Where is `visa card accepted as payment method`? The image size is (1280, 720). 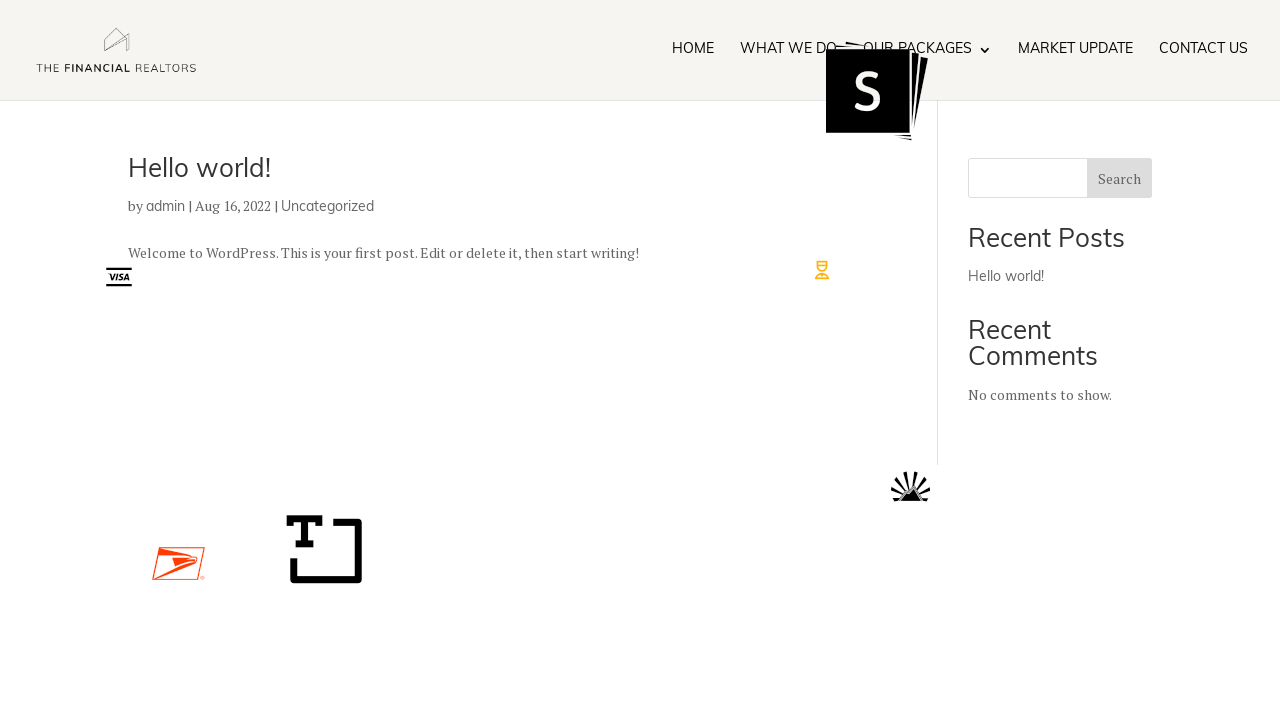
visa card accepted as payment method is located at coordinates (119, 277).